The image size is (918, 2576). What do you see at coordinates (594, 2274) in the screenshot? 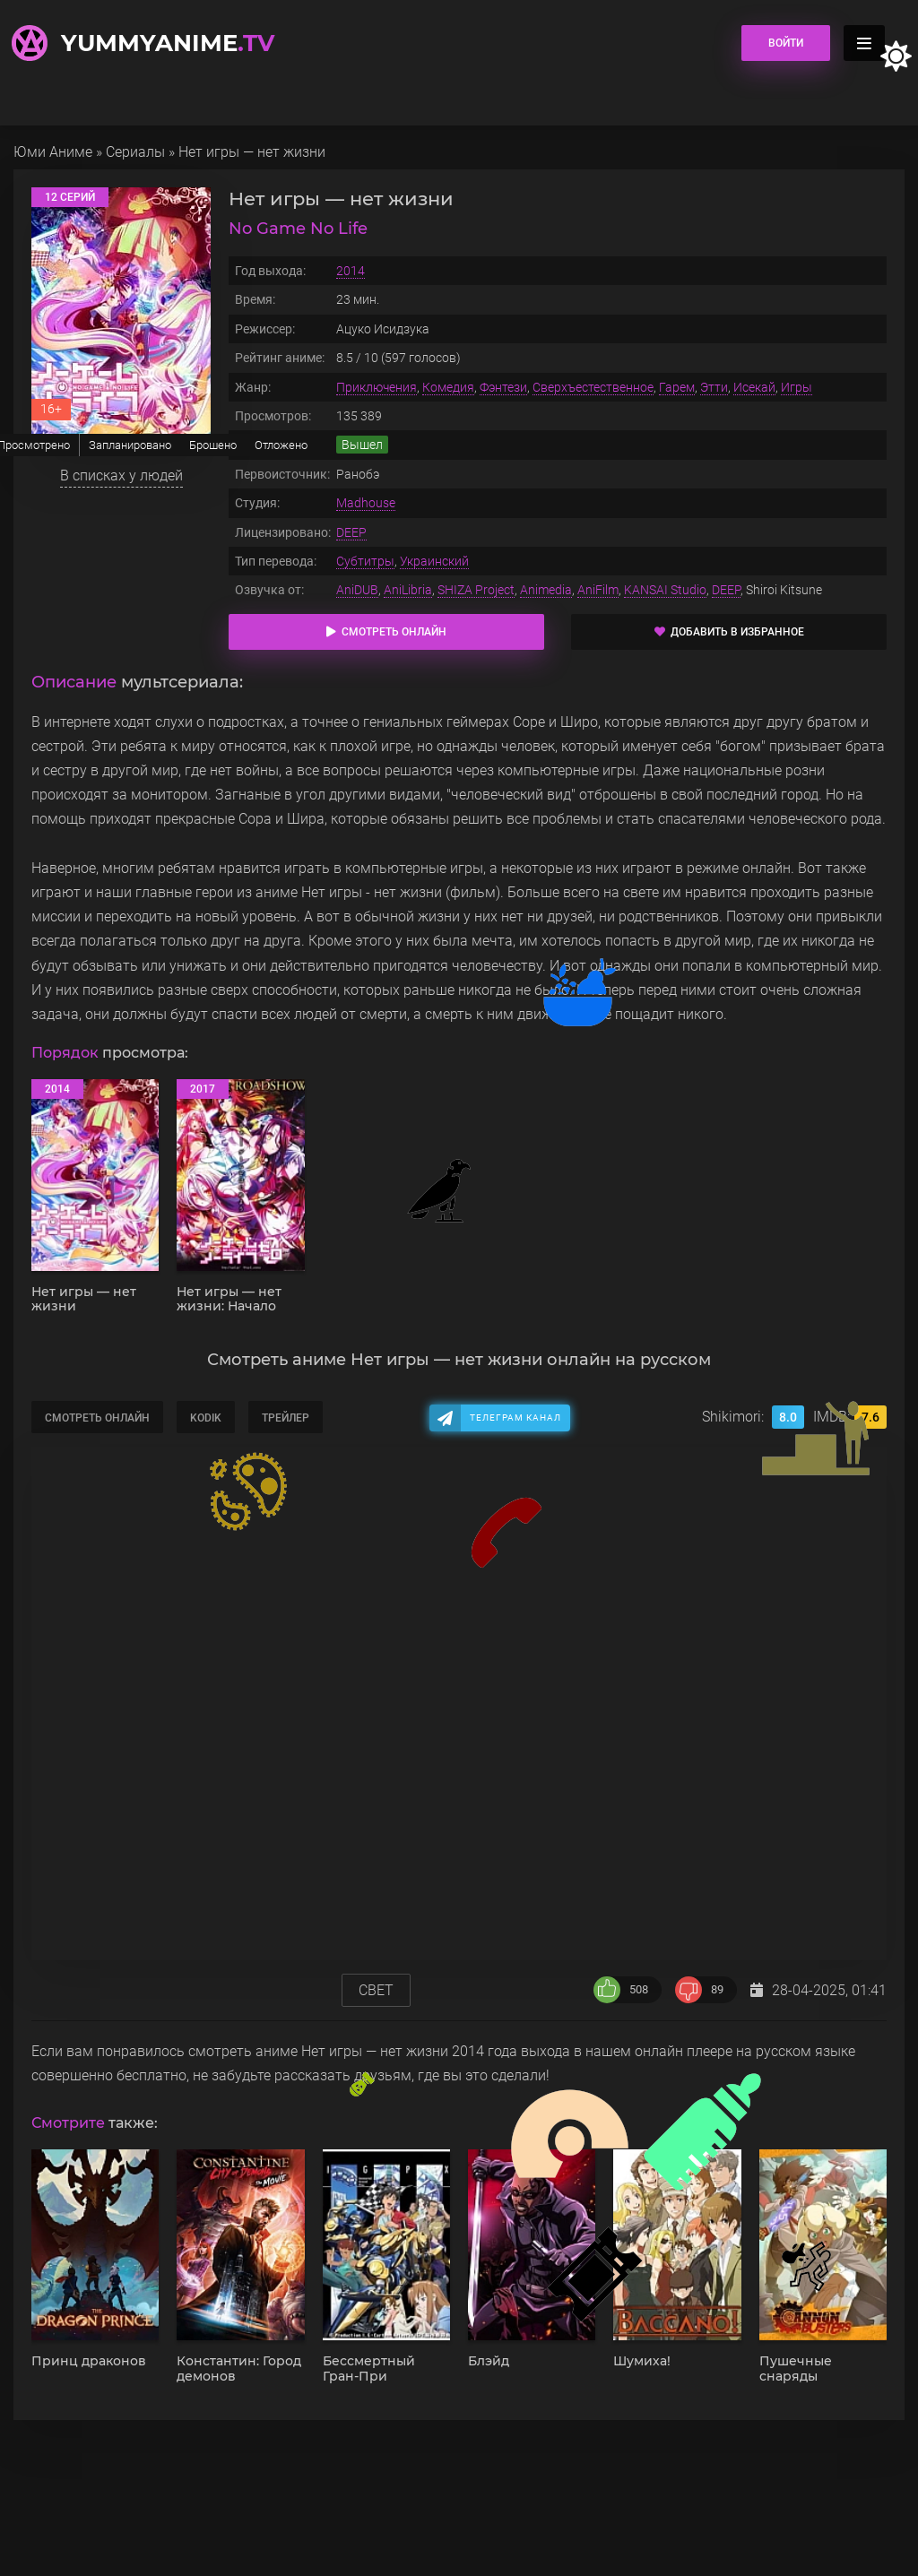
I see `view your tickets or passes` at bounding box center [594, 2274].